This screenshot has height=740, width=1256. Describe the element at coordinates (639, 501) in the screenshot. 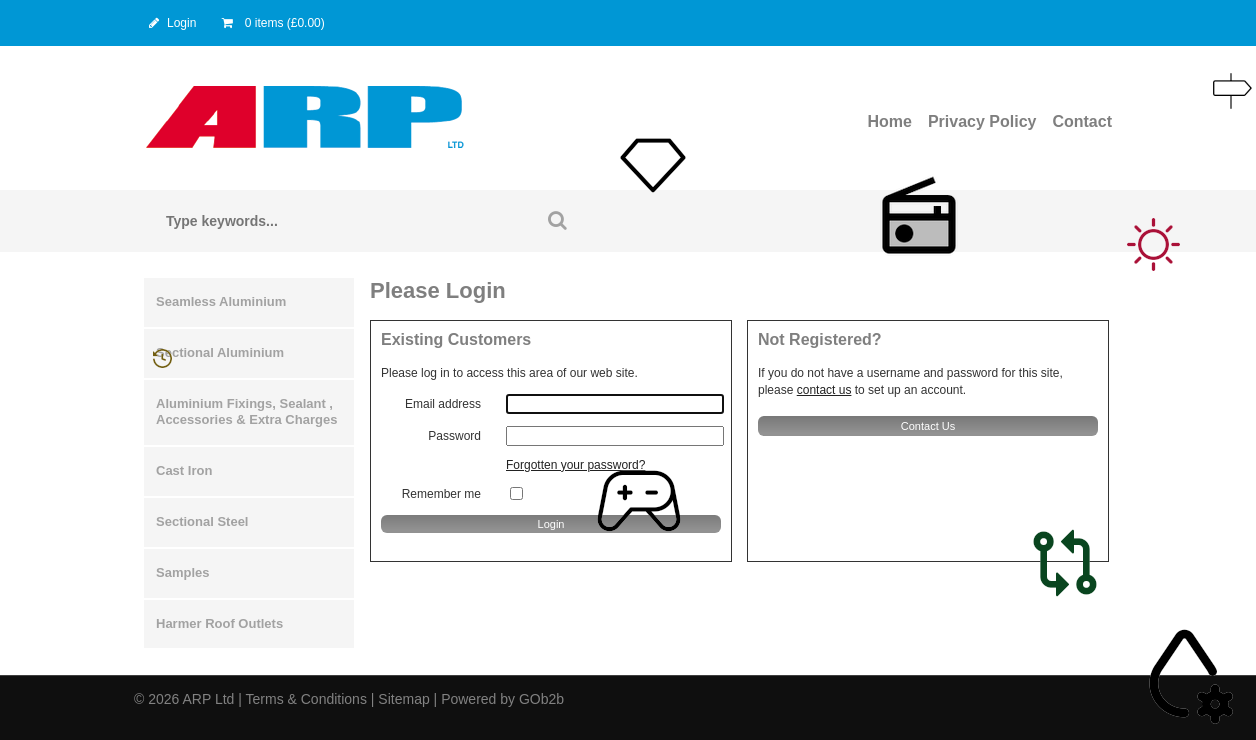

I see `access games or gaming features` at that location.